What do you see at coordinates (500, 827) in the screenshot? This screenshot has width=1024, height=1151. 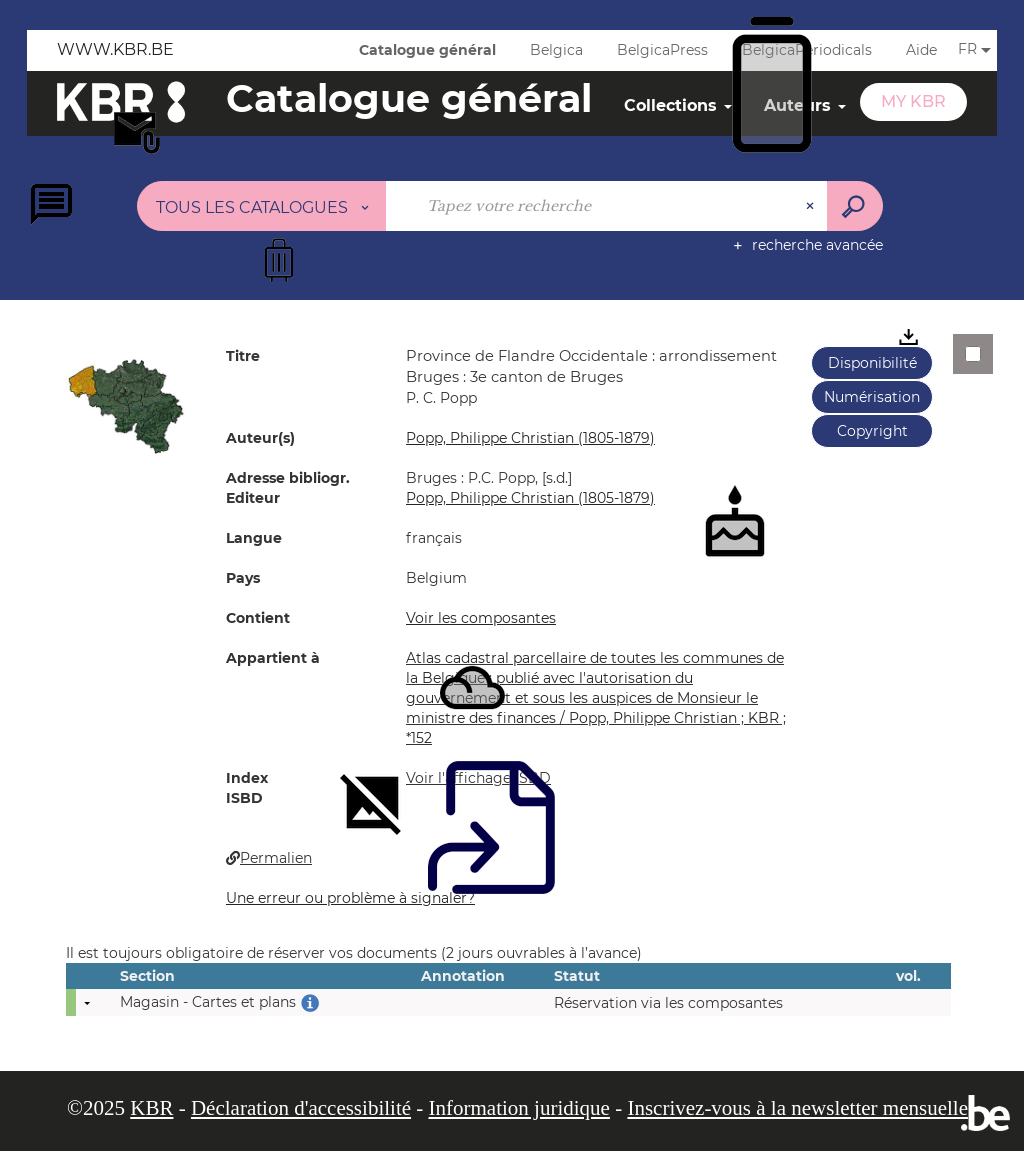 I see `open a linked or referenced file` at bounding box center [500, 827].